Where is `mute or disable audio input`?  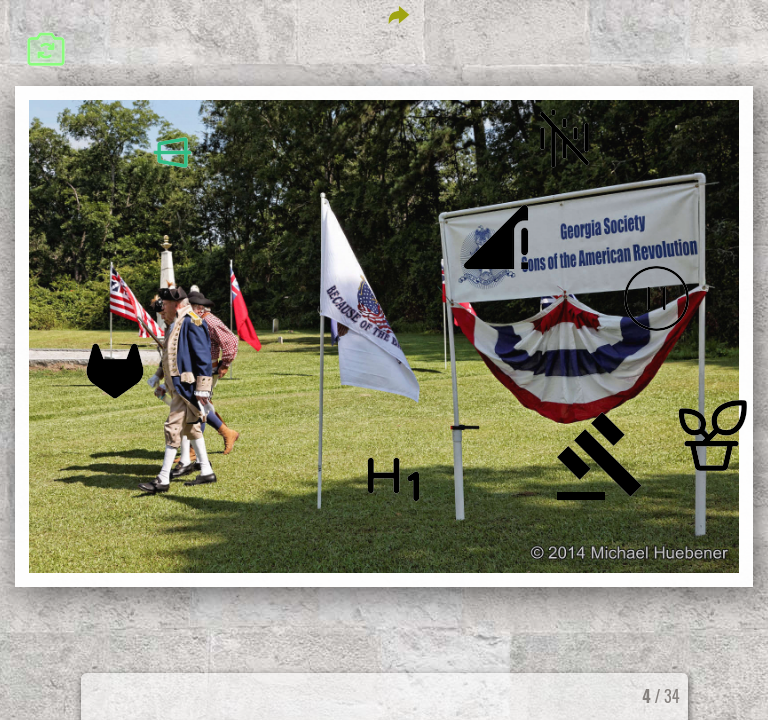 mute or disable audio input is located at coordinates (564, 138).